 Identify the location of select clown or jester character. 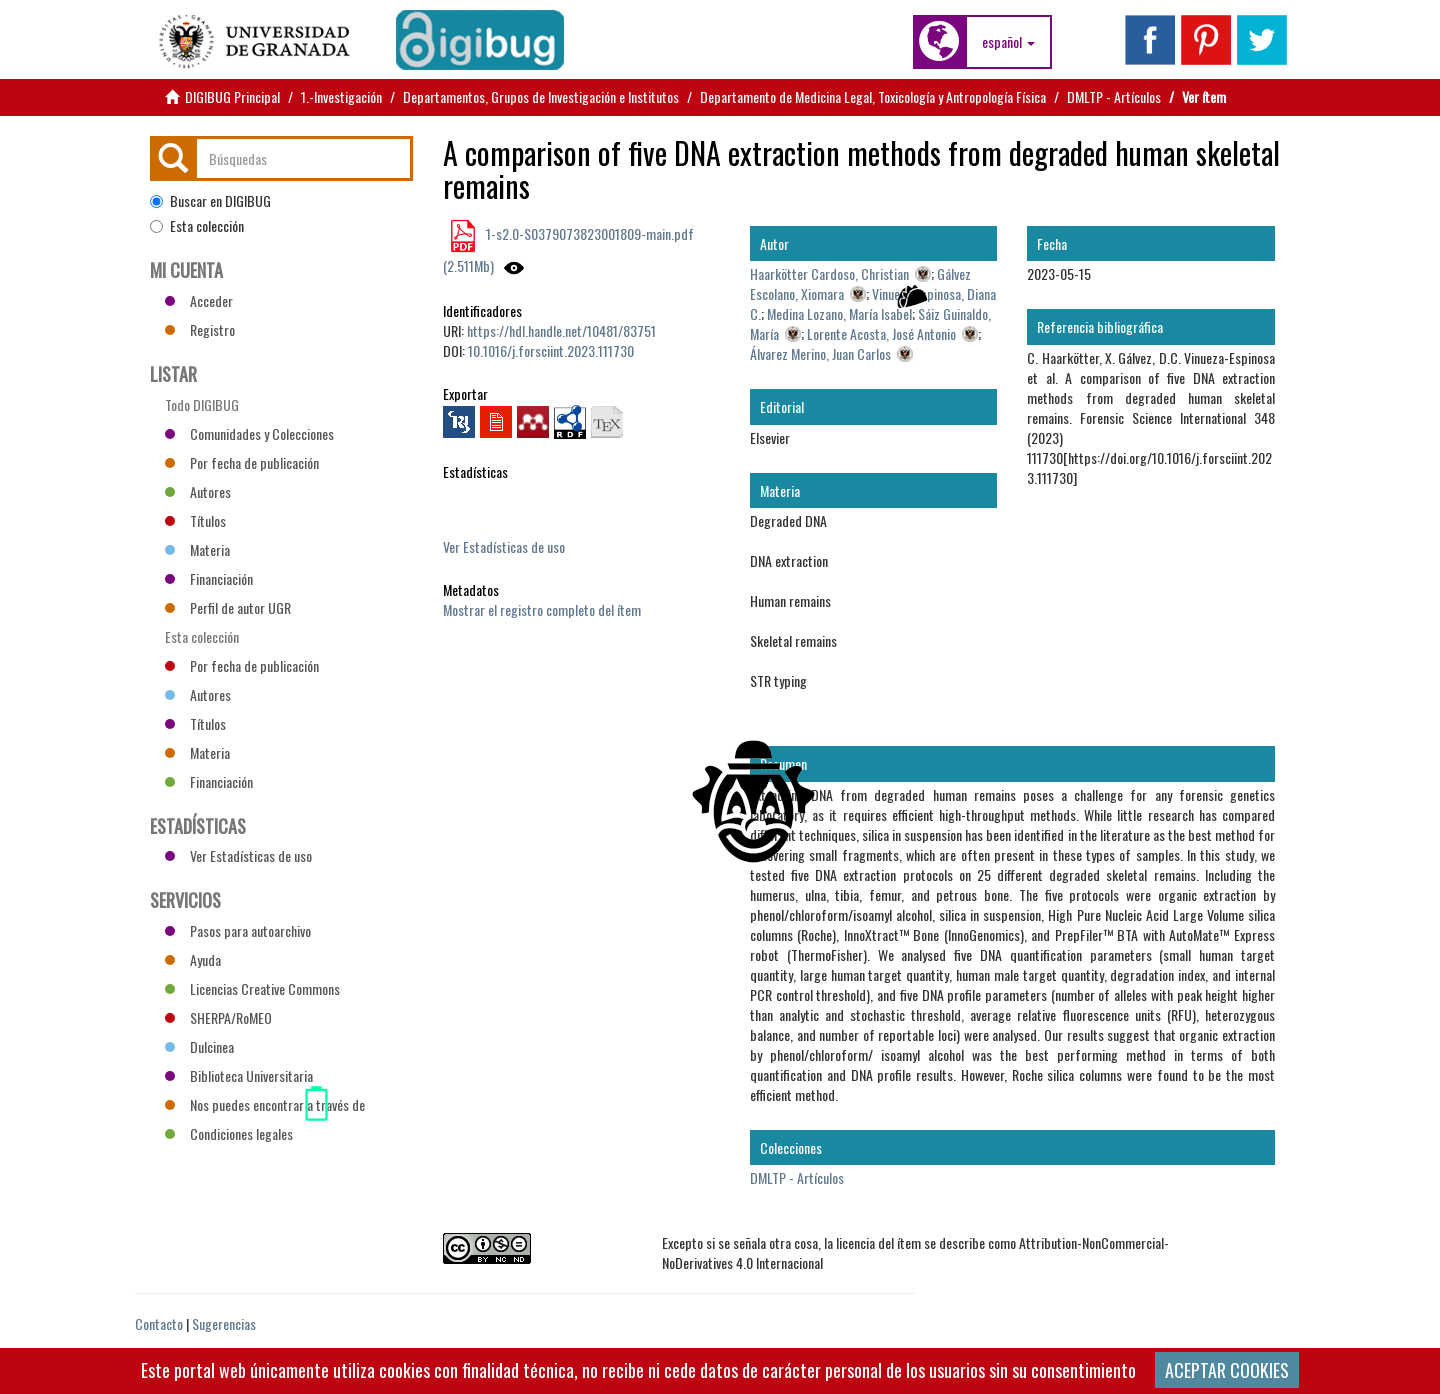
(753, 801).